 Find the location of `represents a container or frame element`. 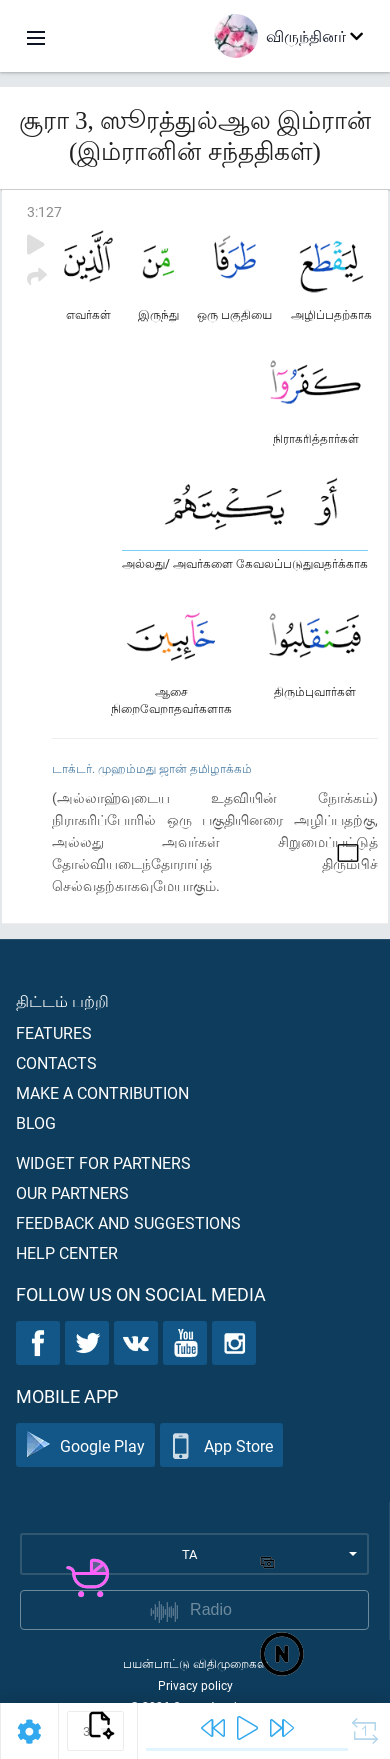

represents a container or frame element is located at coordinates (348, 853).